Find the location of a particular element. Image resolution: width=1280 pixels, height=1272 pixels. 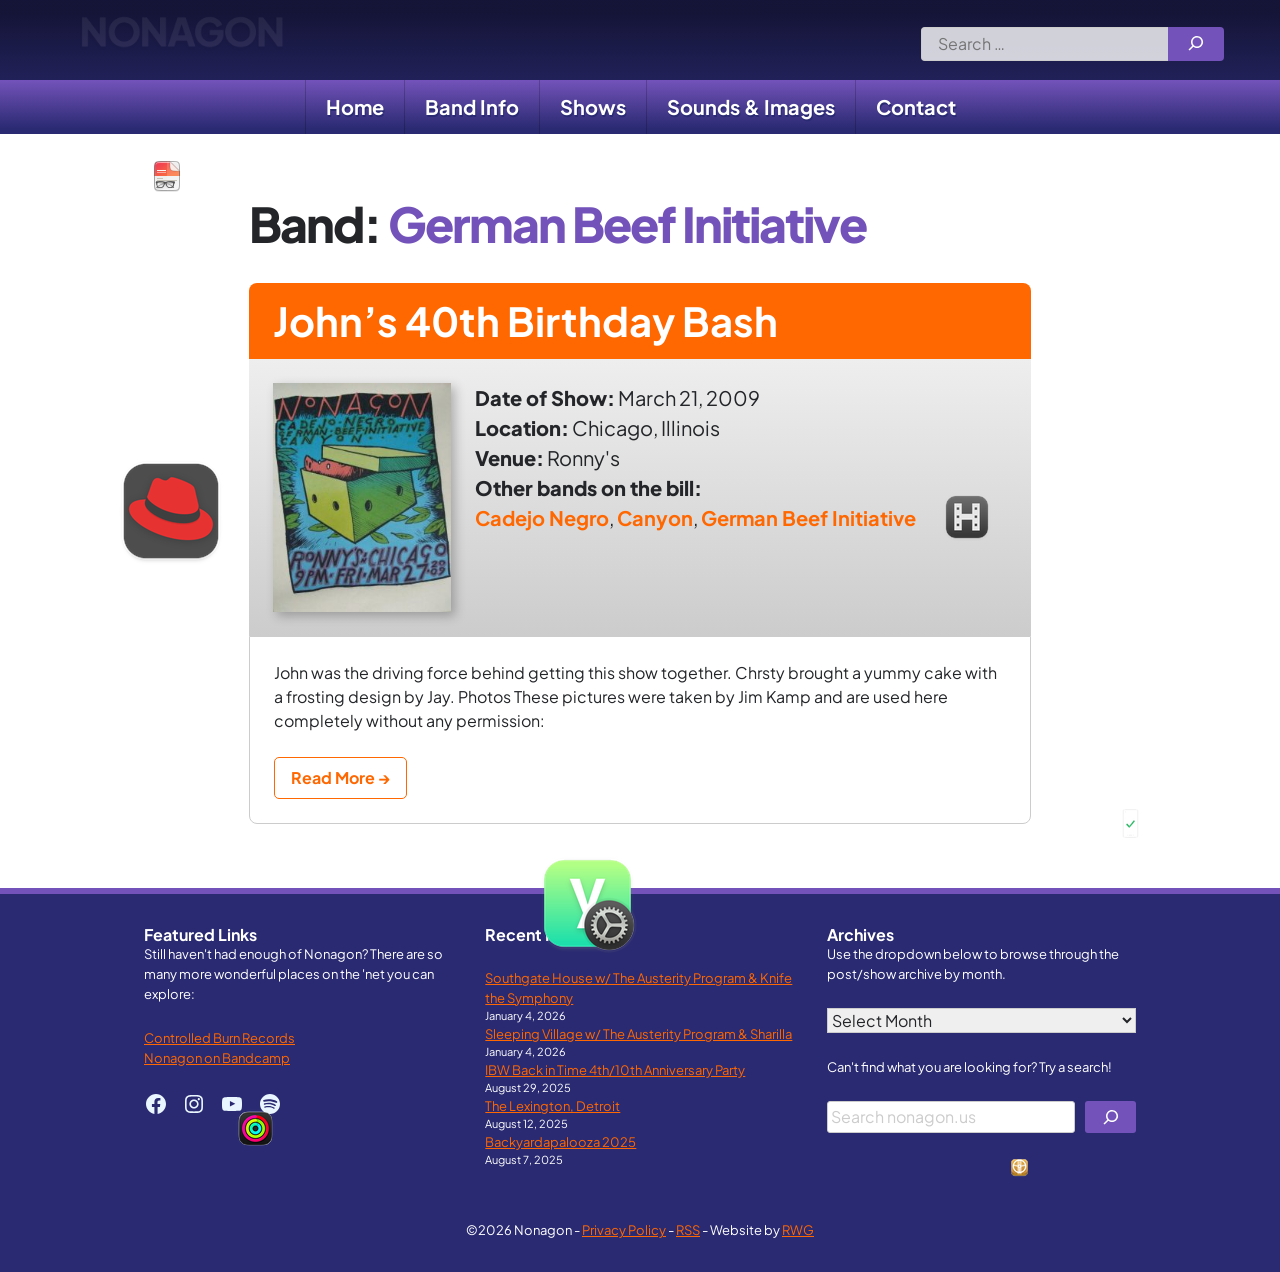

open the Fitness app is located at coordinates (255, 1128).